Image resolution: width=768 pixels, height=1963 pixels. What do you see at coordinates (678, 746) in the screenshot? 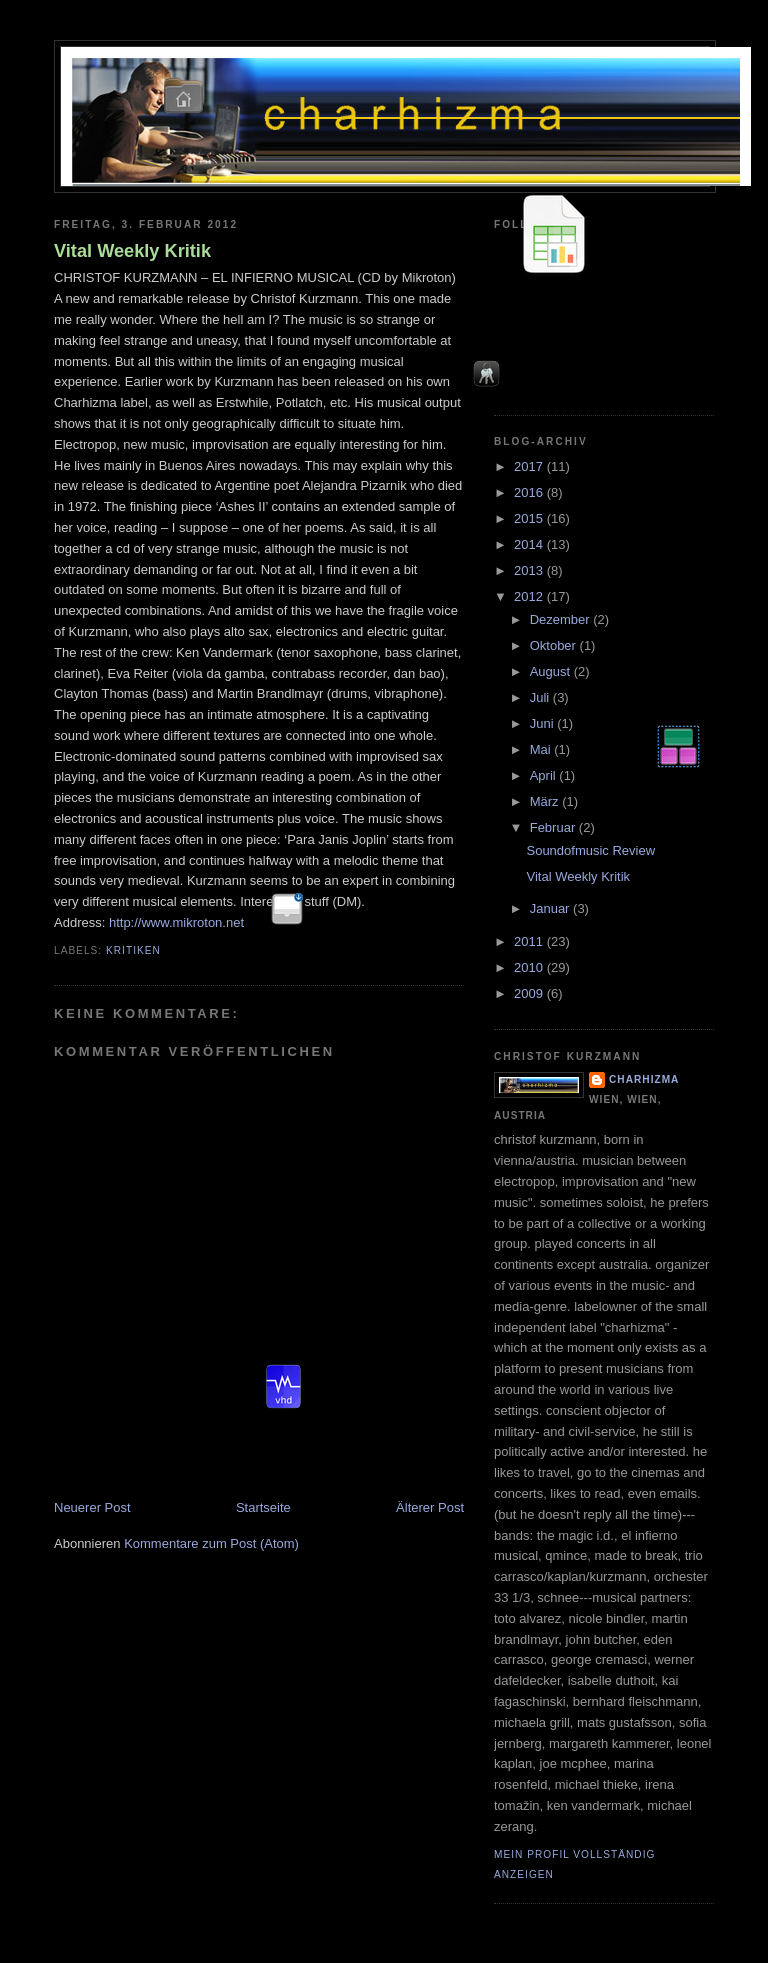
I see `select all items in the current view` at bounding box center [678, 746].